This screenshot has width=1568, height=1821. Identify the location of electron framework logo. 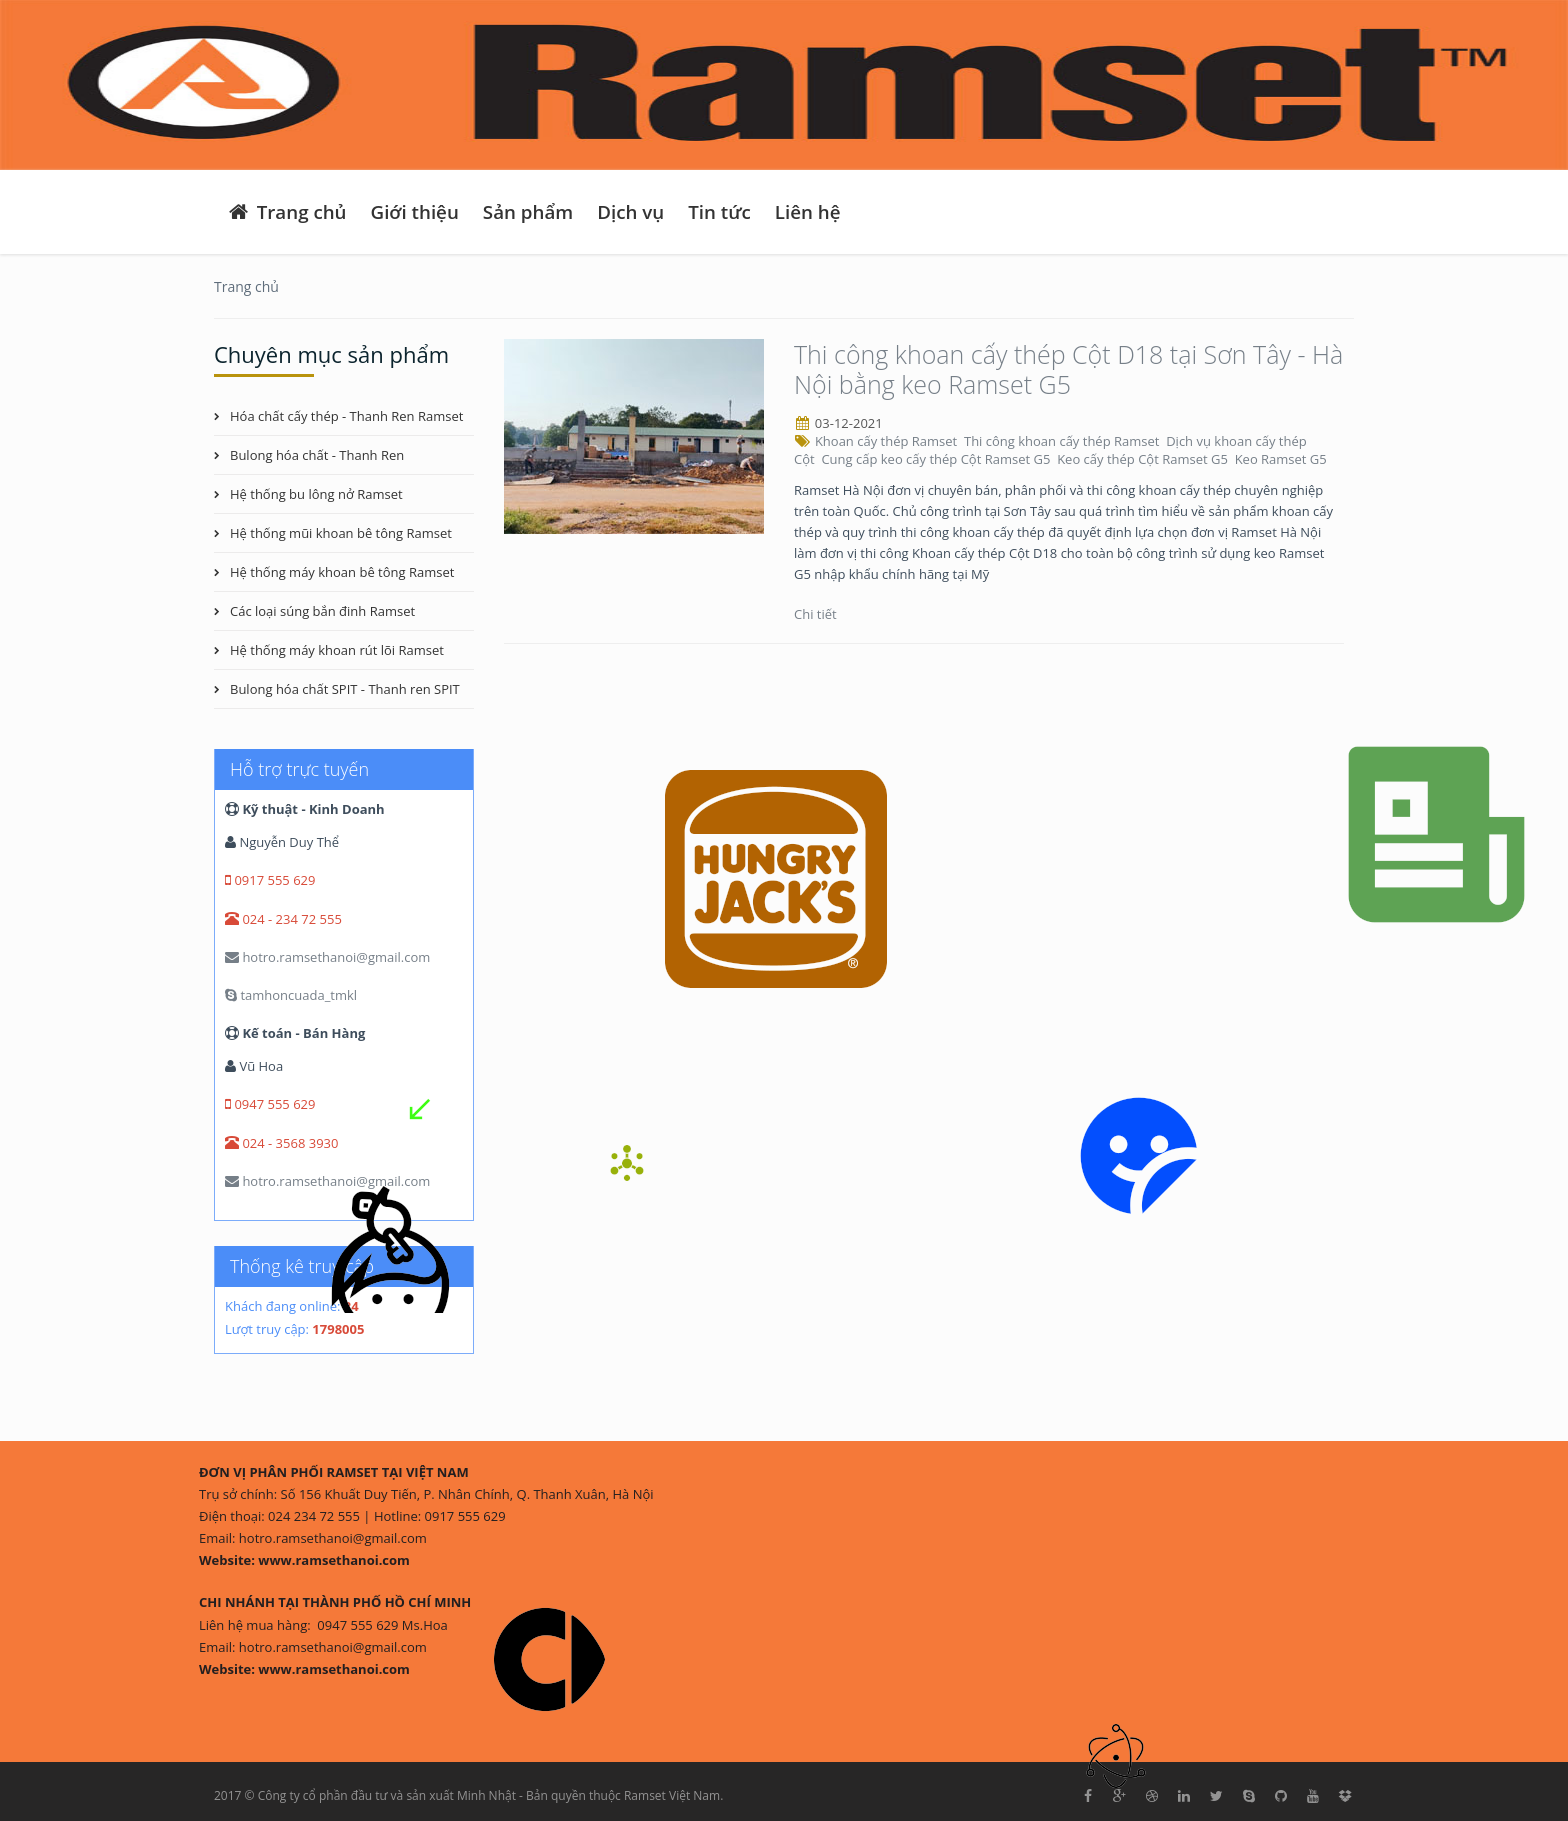
(1116, 1756).